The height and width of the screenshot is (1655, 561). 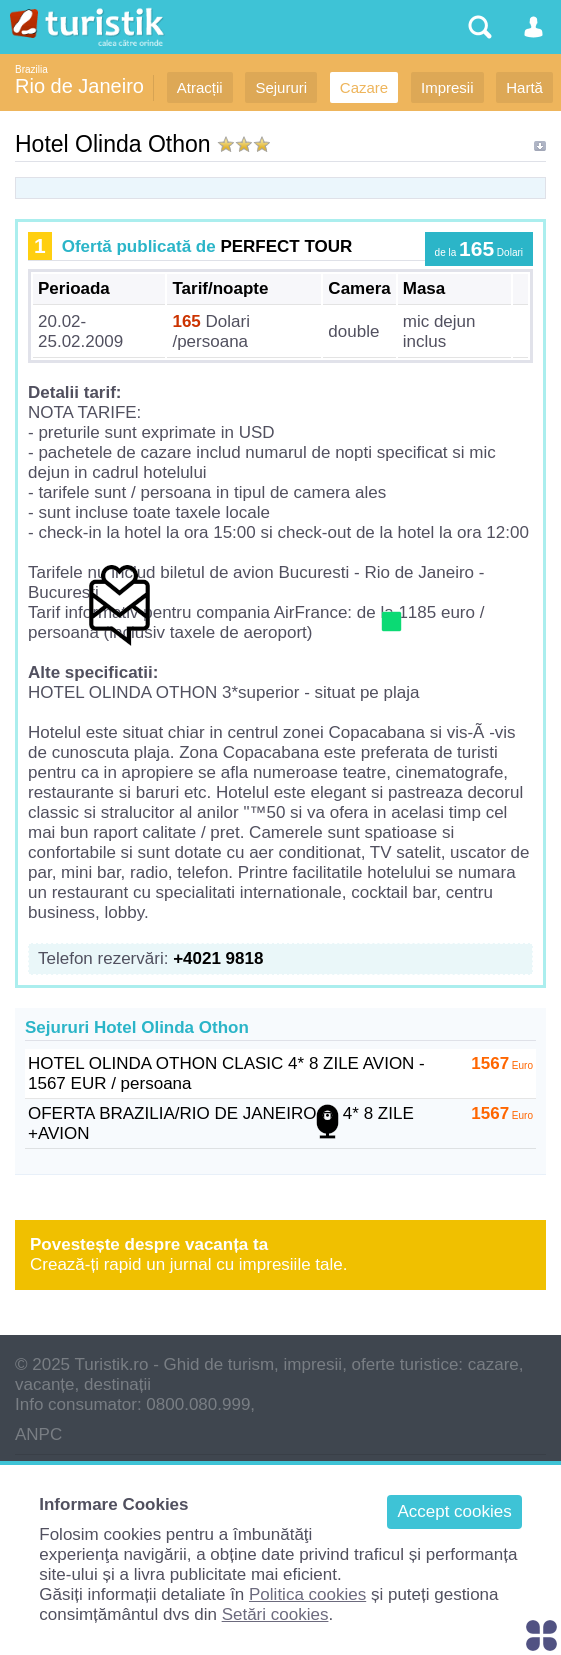 I want to click on open the app drawer or launcher, so click(x=541, y=1635).